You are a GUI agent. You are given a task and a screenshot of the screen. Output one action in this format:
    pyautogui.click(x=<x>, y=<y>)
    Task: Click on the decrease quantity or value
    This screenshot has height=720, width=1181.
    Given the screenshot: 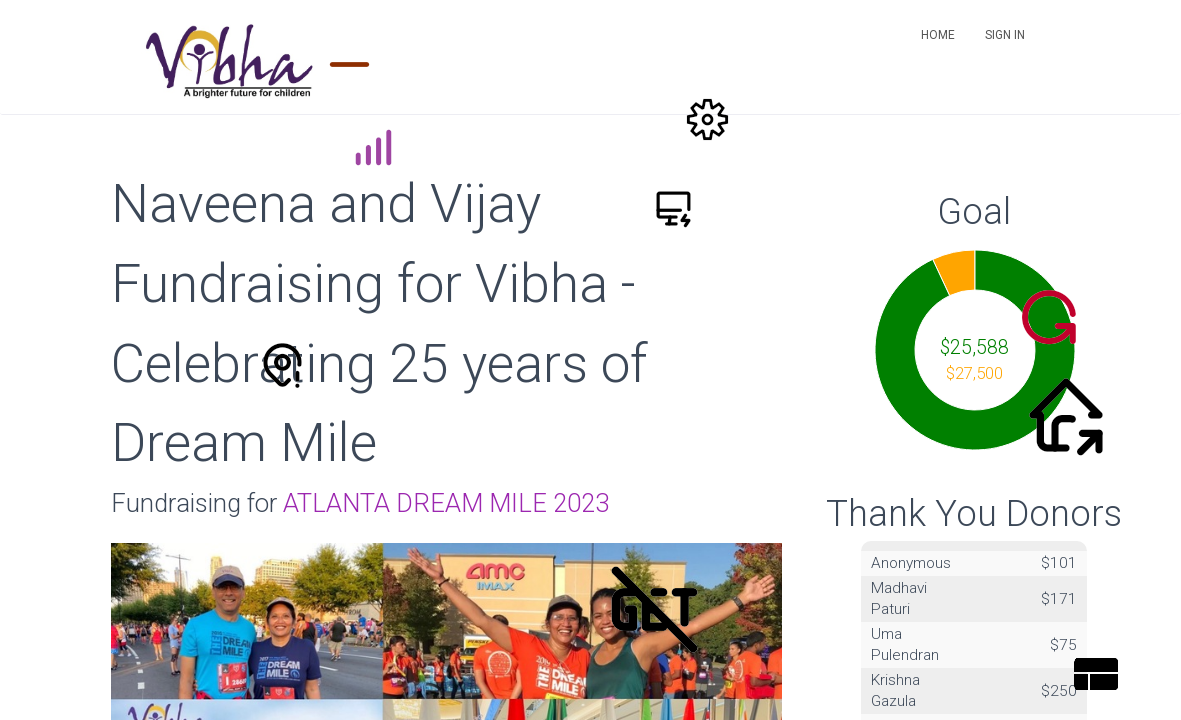 What is the action you would take?
    pyautogui.click(x=349, y=64)
    